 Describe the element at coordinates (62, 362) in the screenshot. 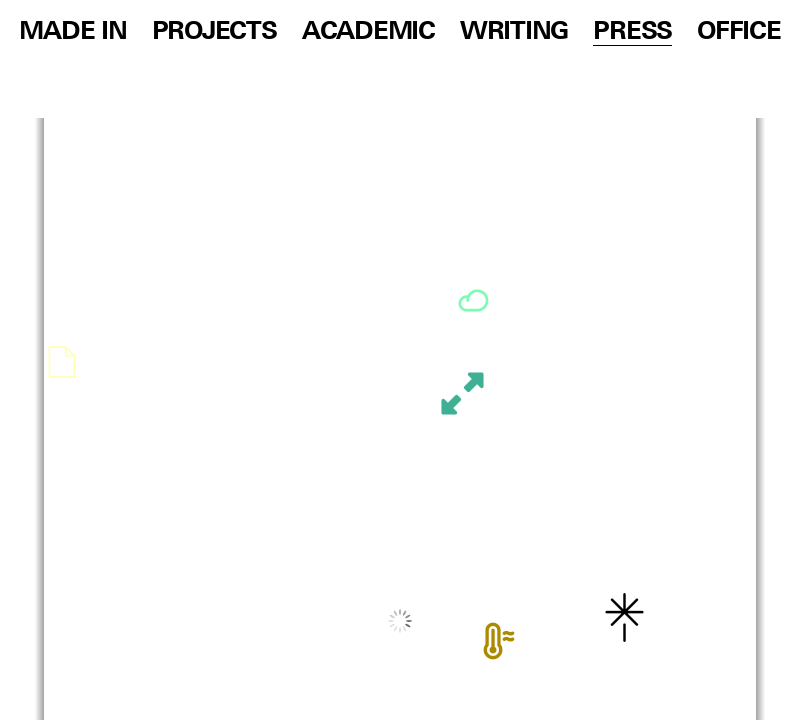

I see `view or open a document` at that location.